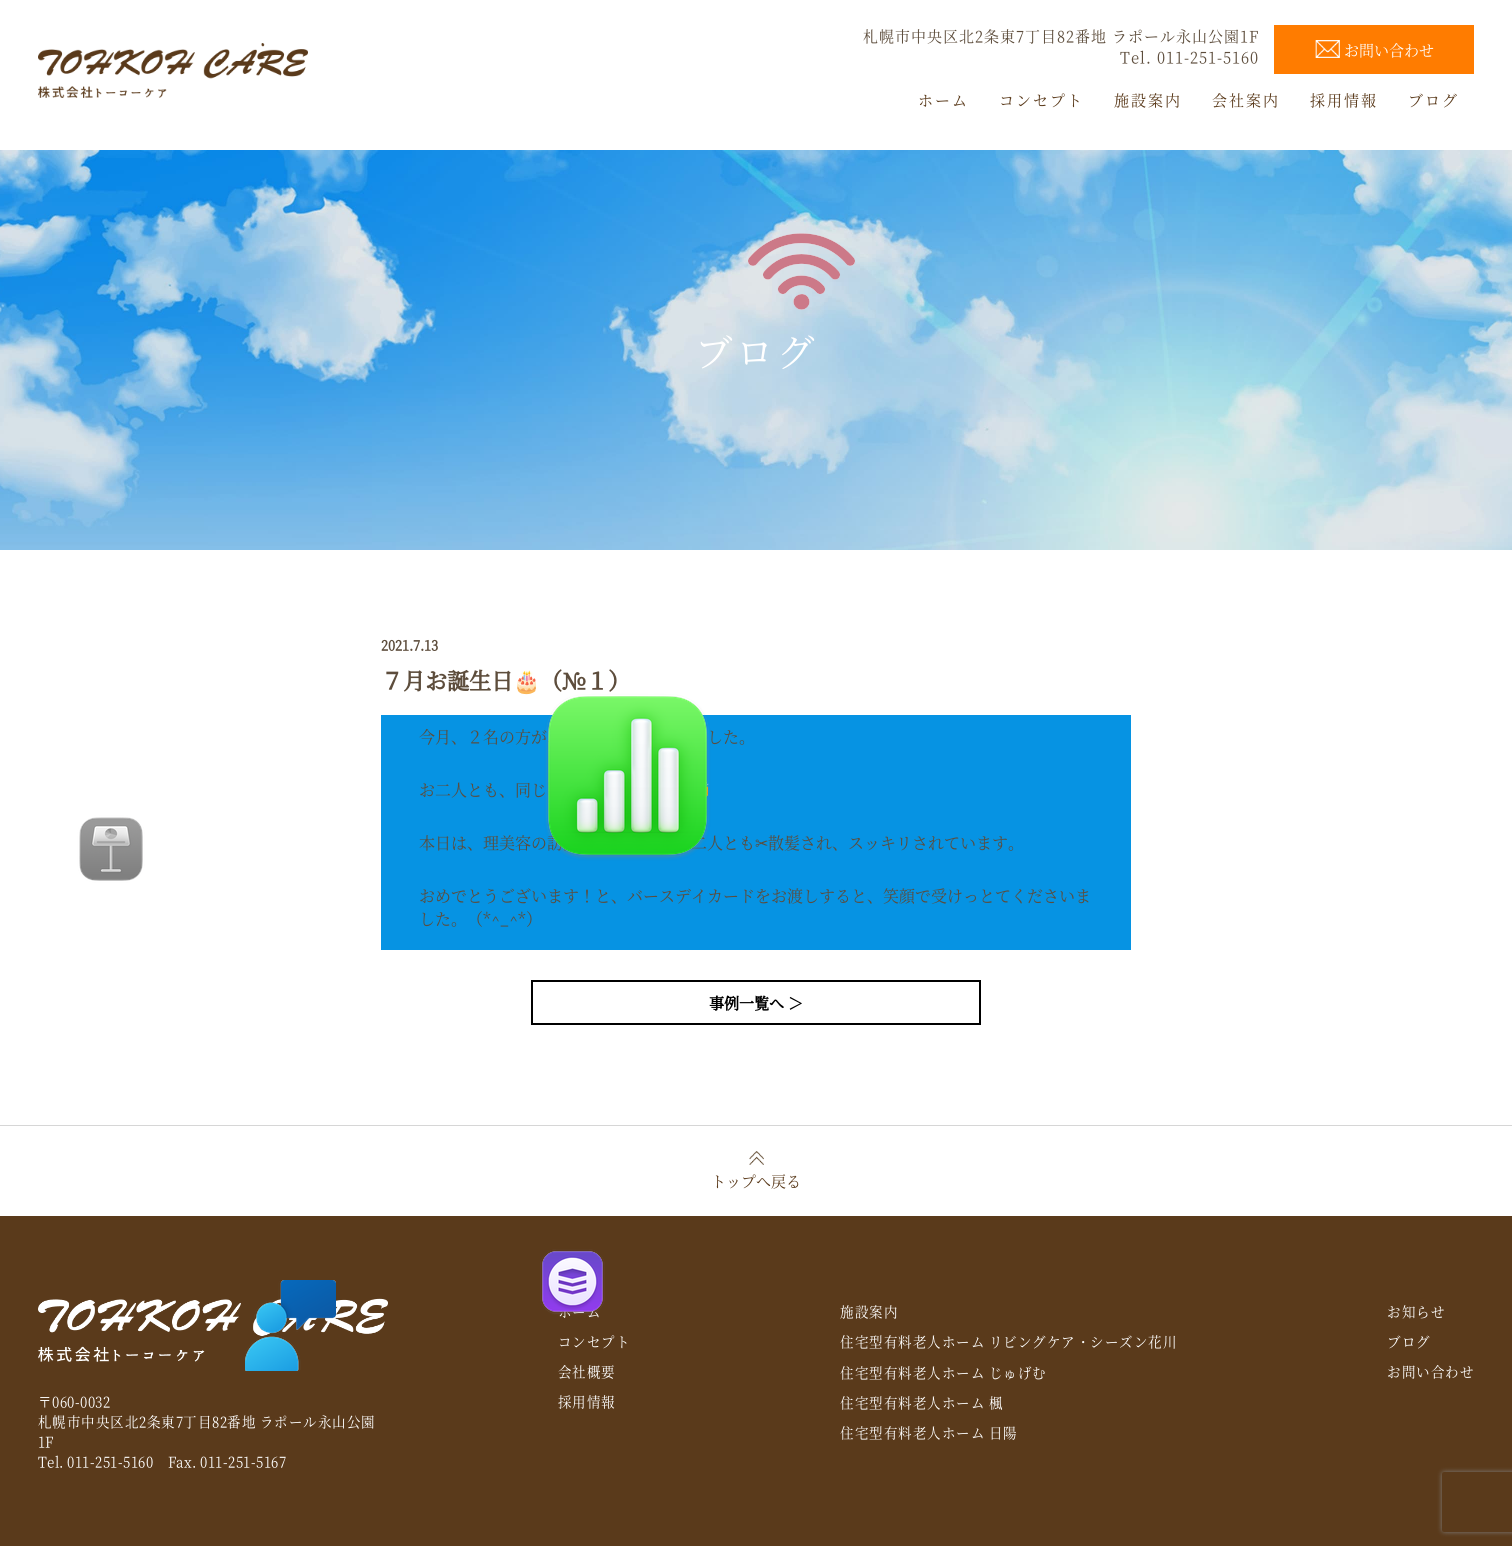 Image resolution: width=1512 pixels, height=1546 pixels. What do you see at coordinates (627, 775) in the screenshot?
I see `open Numbers spreadsheet app` at bounding box center [627, 775].